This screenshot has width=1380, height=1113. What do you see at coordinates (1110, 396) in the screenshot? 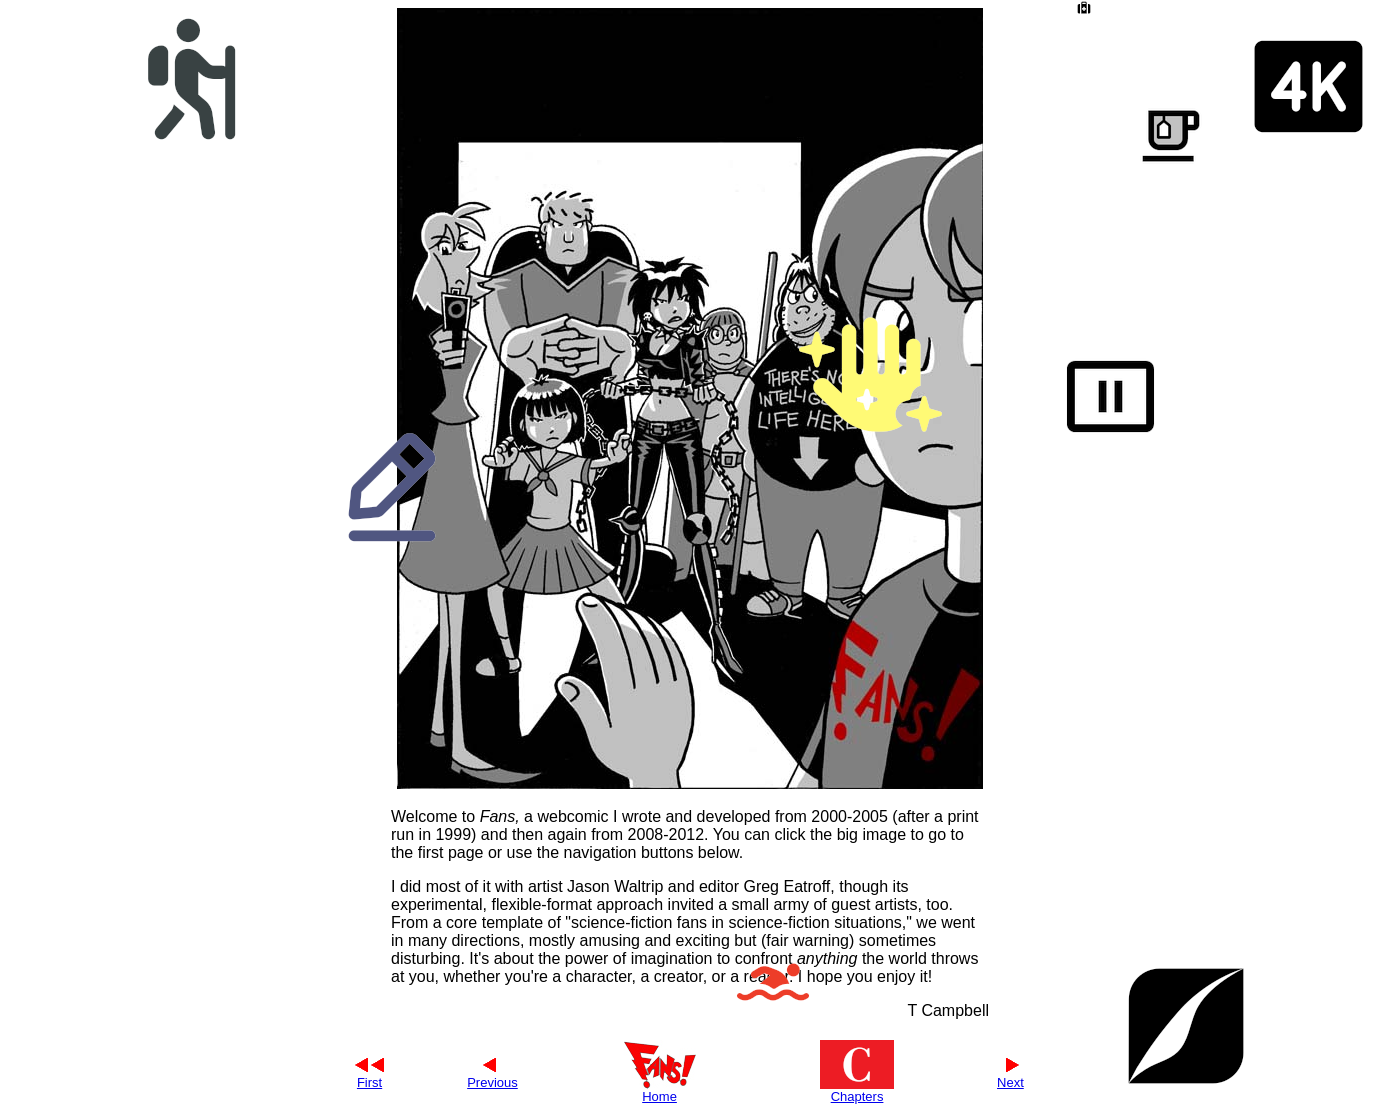
I see `pause an ongoing presentation` at bounding box center [1110, 396].